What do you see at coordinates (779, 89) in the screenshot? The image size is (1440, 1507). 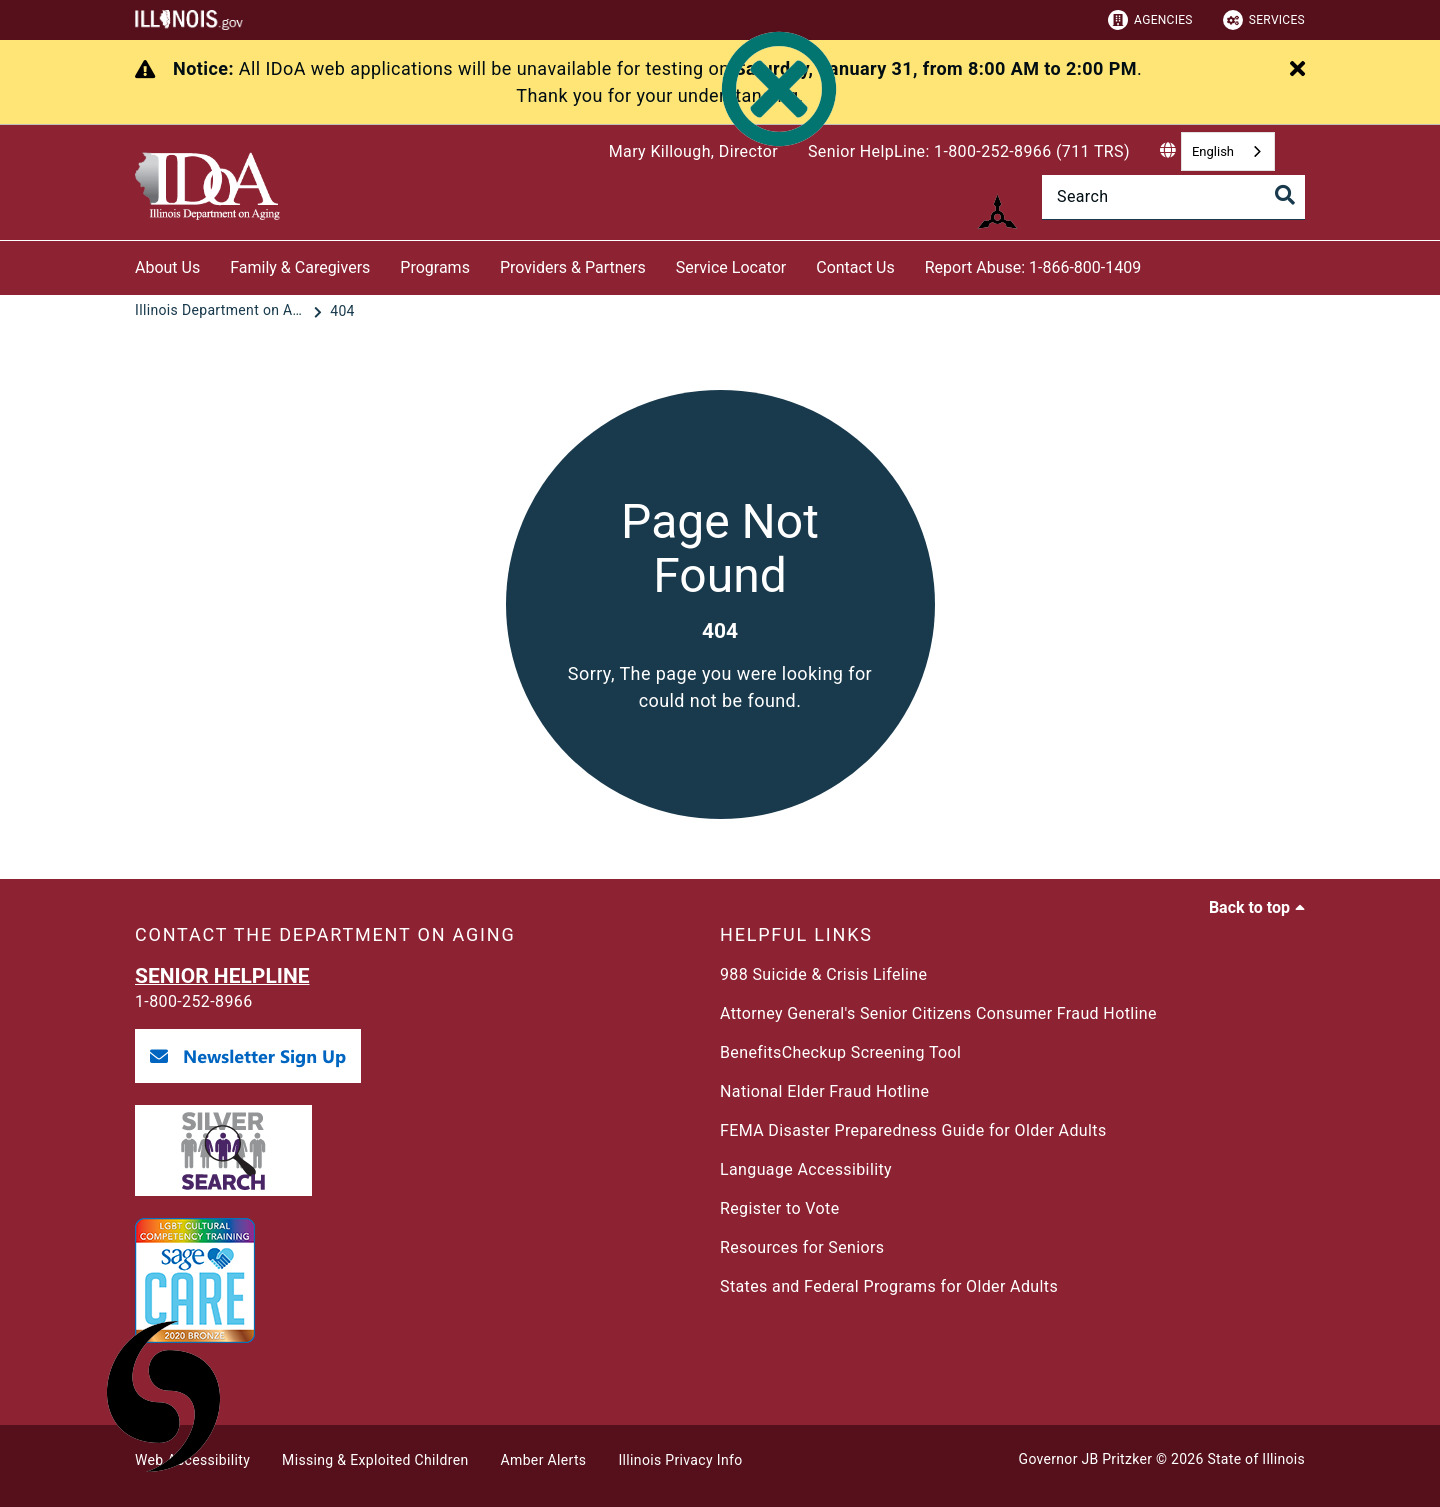 I see `cancel or close the current action` at bounding box center [779, 89].